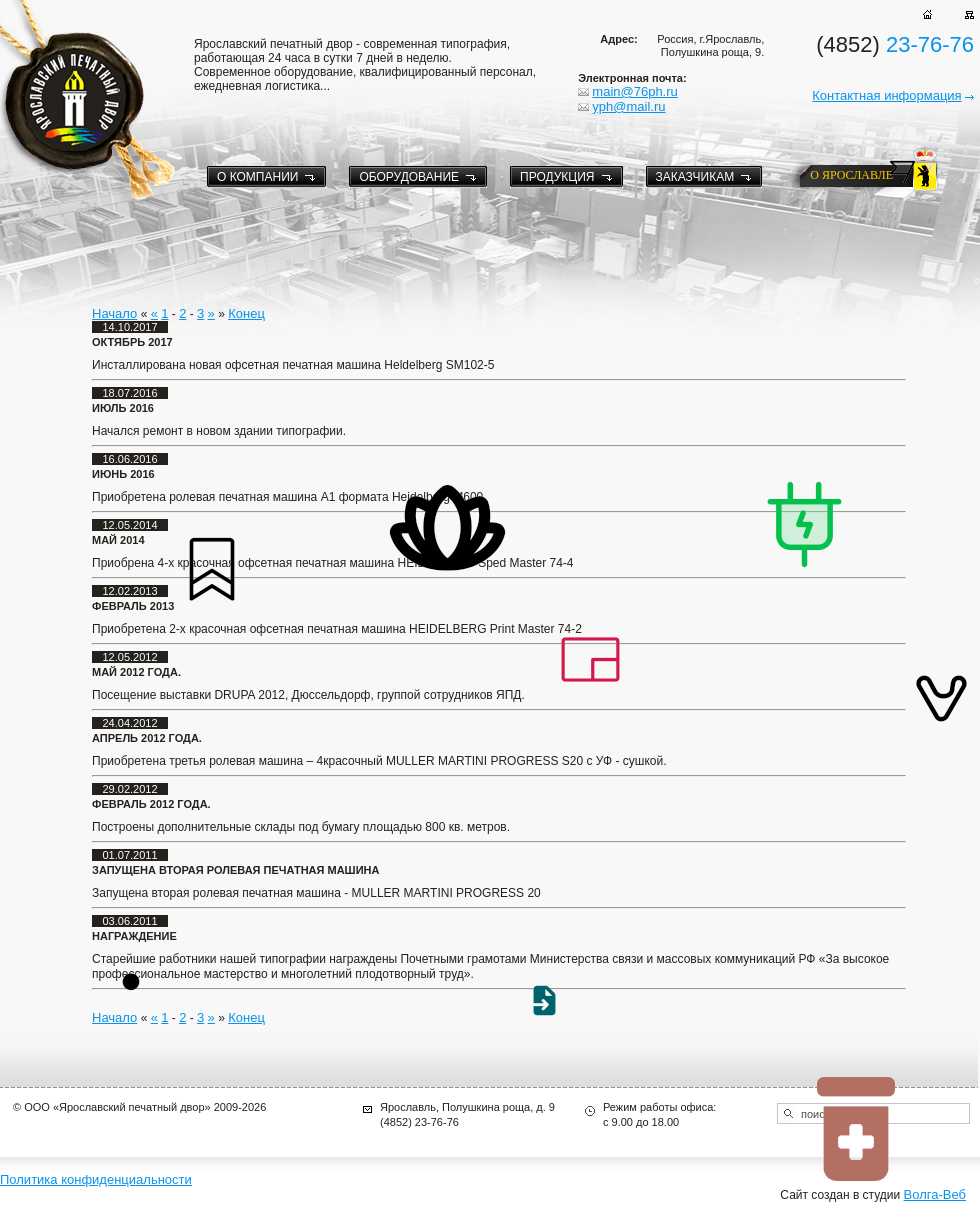  I want to click on enable picture-in-picture mode, so click(590, 659).